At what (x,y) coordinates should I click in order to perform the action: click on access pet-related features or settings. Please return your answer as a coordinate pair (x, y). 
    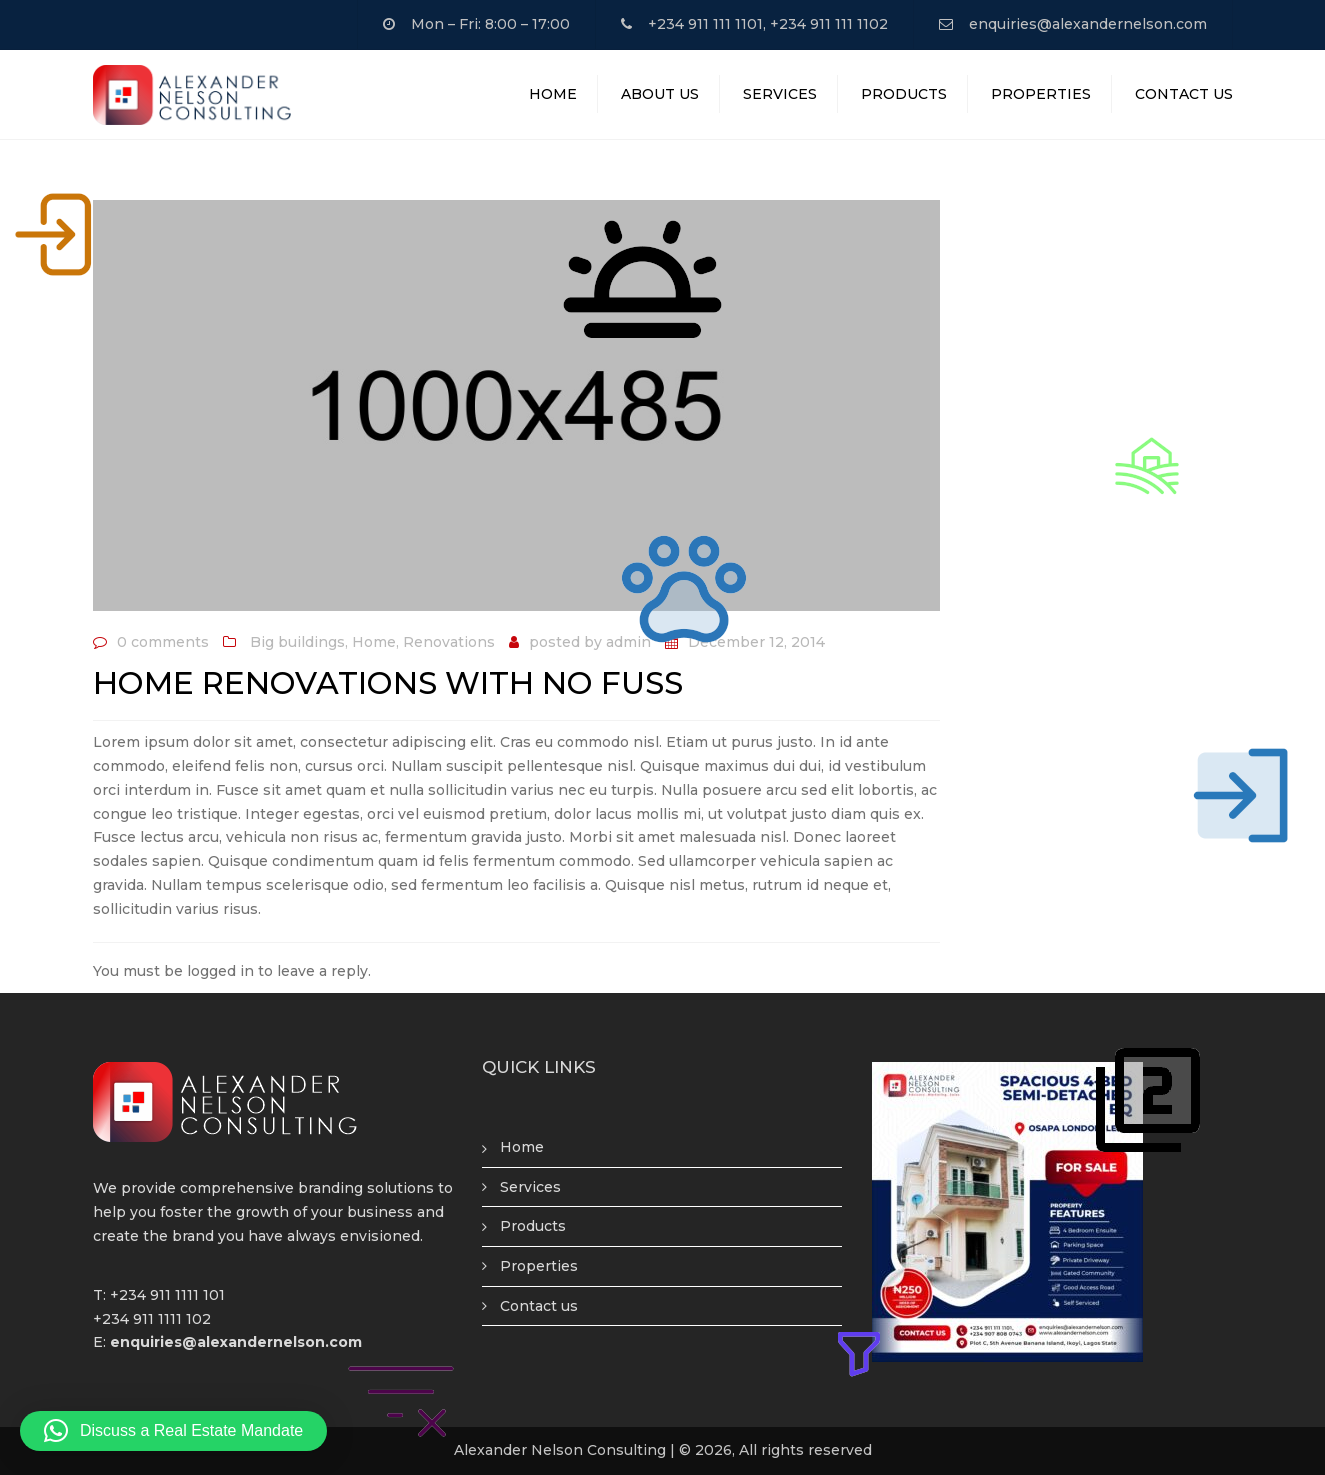
    Looking at the image, I should click on (684, 589).